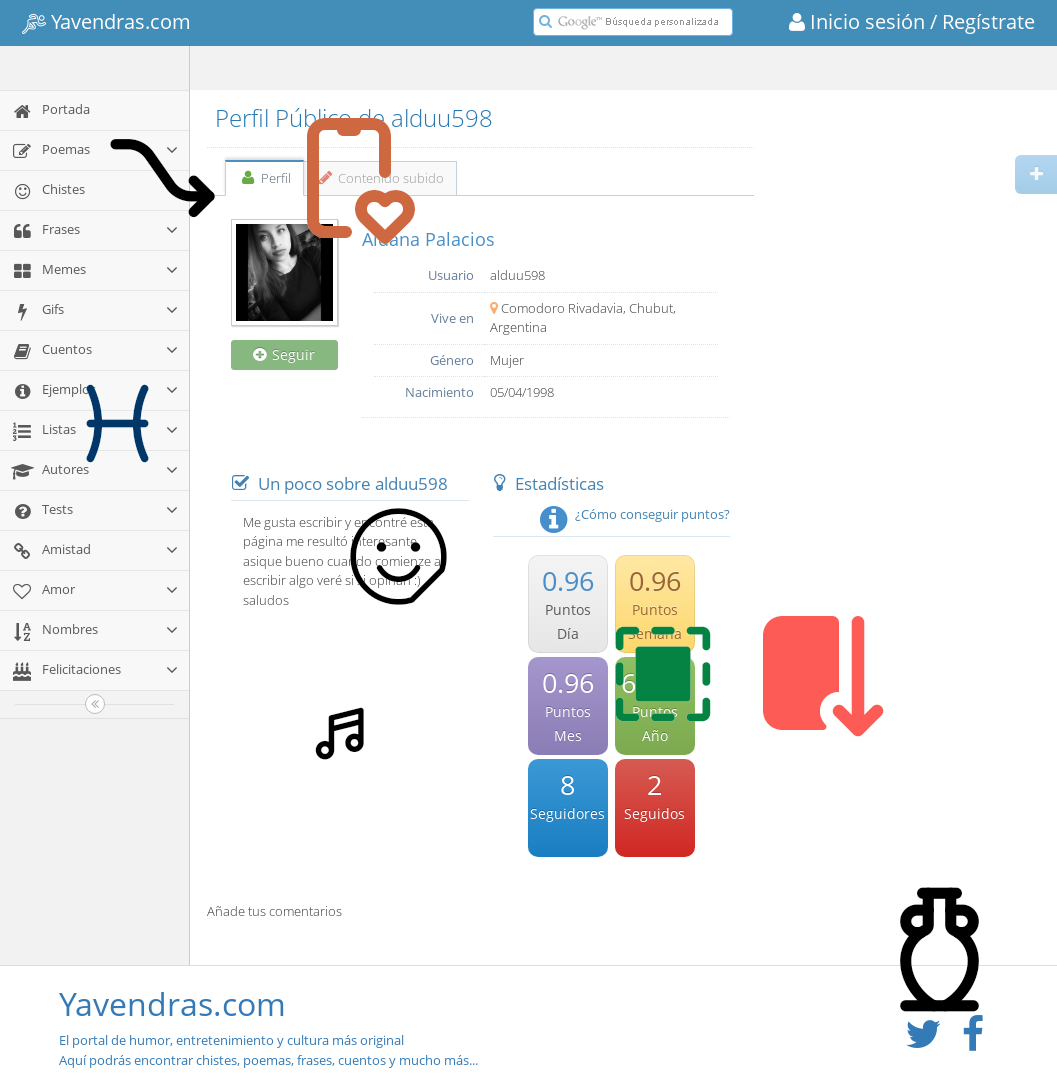  What do you see at coordinates (349, 178) in the screenshot?
I see `add device to favorites` at bounding box center [349, 178].